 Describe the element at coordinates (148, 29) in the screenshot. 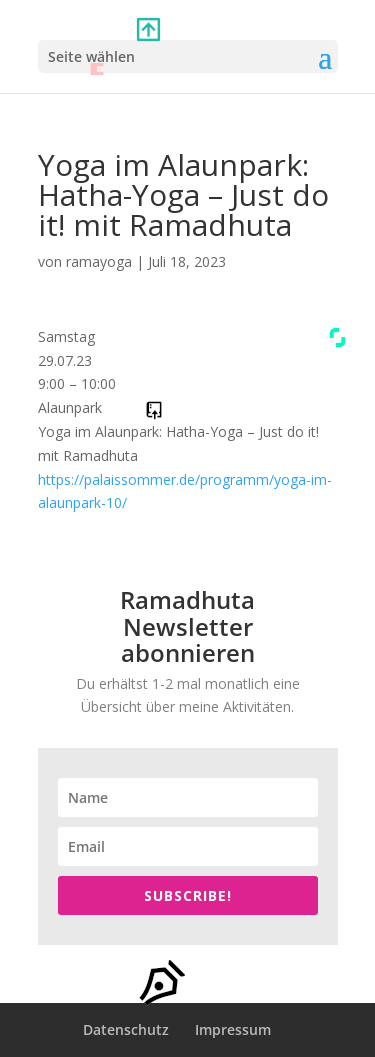

I see `upload a file or content` at that location.